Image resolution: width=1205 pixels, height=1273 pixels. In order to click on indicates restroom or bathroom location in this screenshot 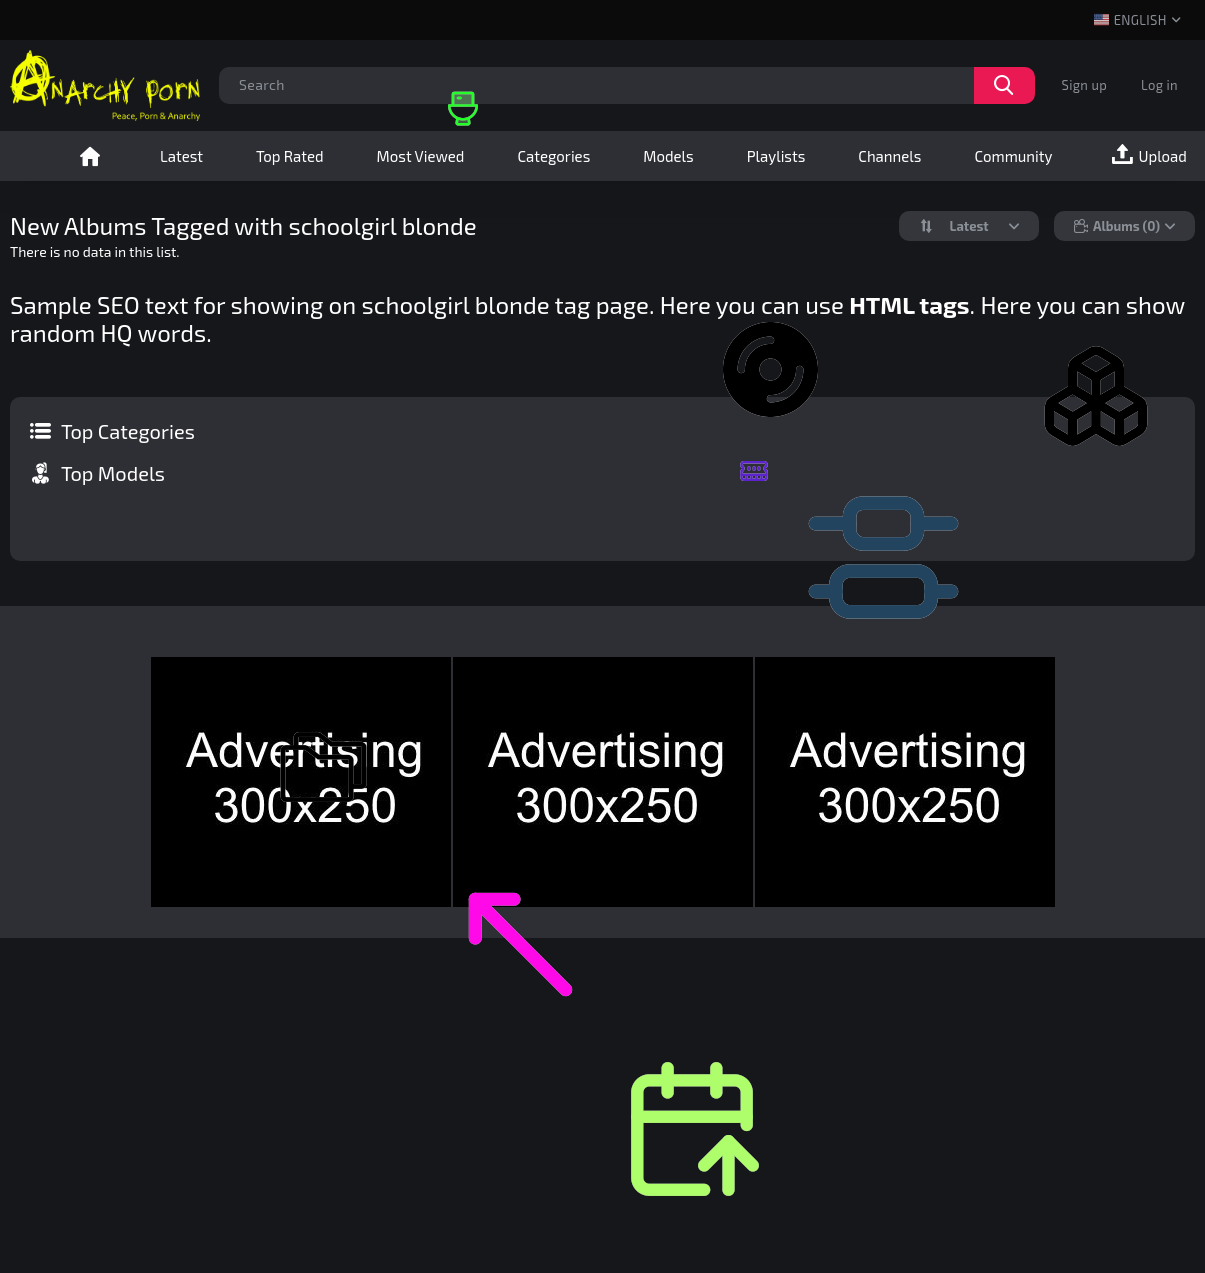, I will do `click(463, 108)`.